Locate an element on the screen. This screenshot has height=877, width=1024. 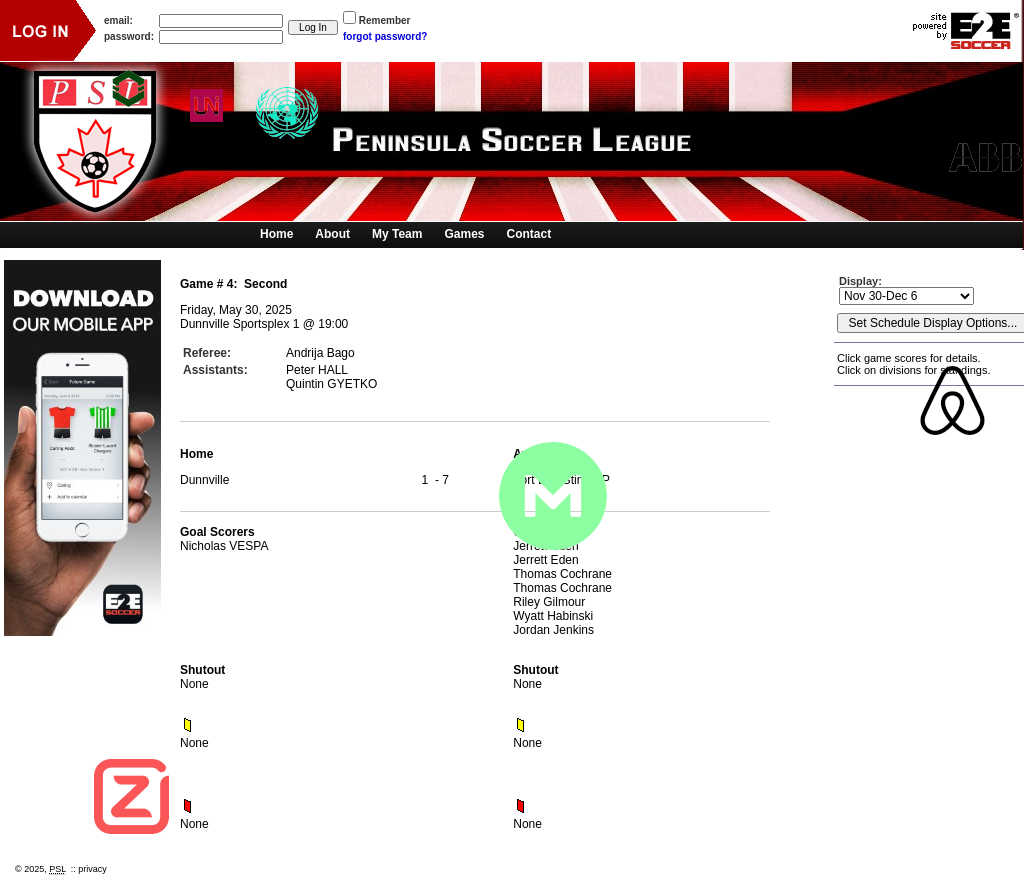
open the ziggo app is located at coordinates (131, 796).